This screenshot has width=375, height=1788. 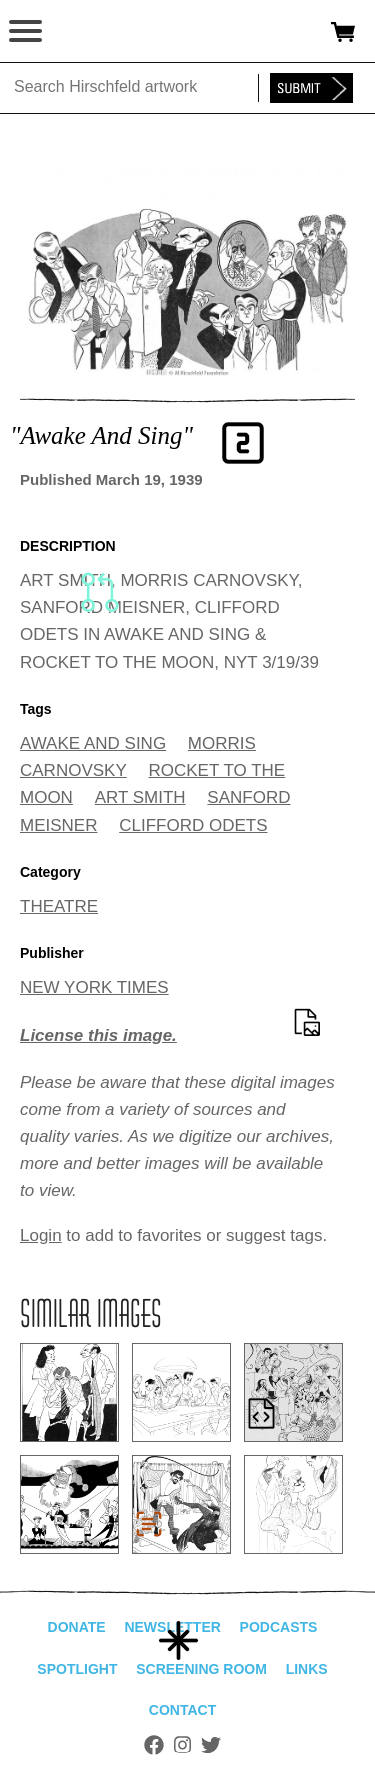 I want to click on indicates step 2 in a multi-step process, so click(x=243, y=443).